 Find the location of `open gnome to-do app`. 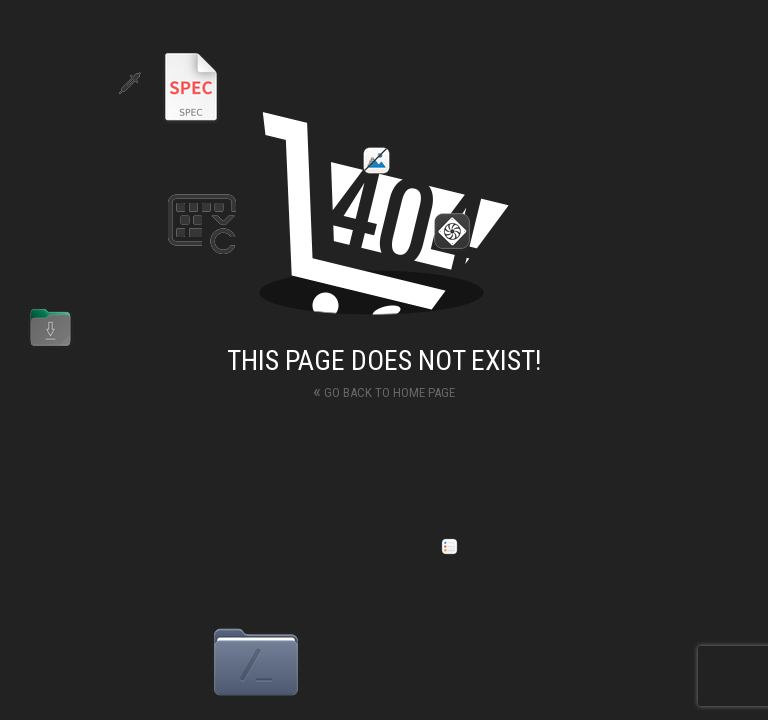

open gnome to-do app is located at coordinates (449, 546).